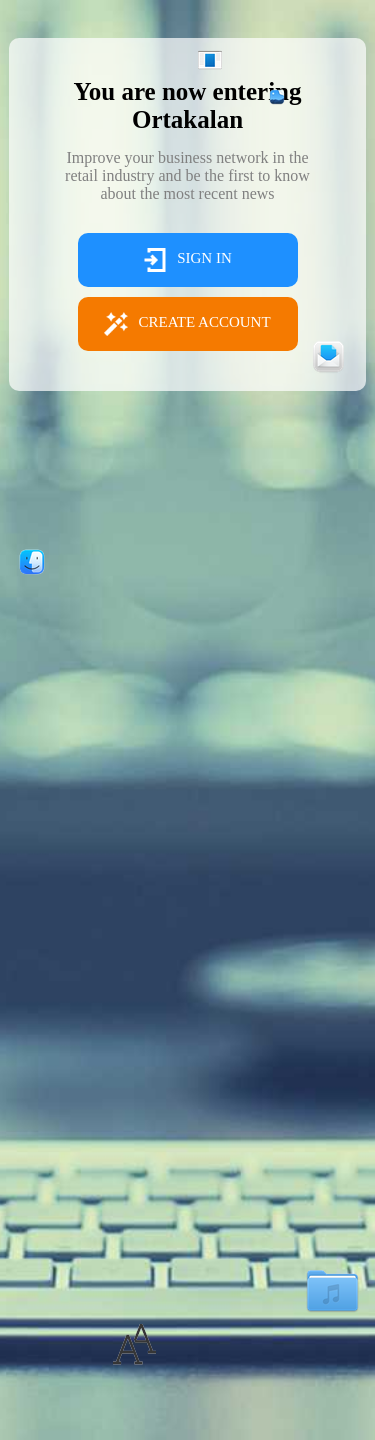 The height and width of the screenshot is (1440, 375). I want to click on open your music folder, so click(332, 1290).